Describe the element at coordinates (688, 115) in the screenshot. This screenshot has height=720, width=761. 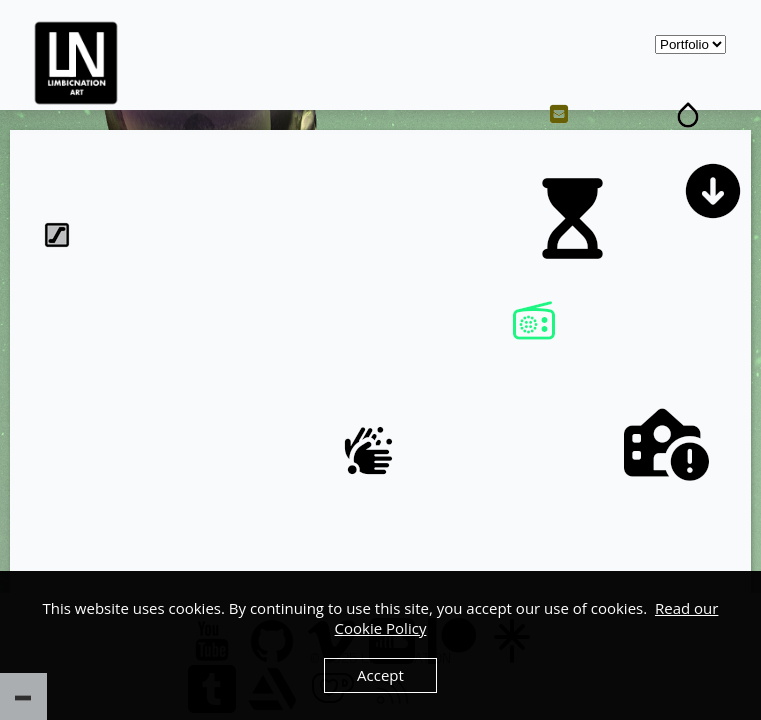
I see `adjust water or hydration settings` at that location.